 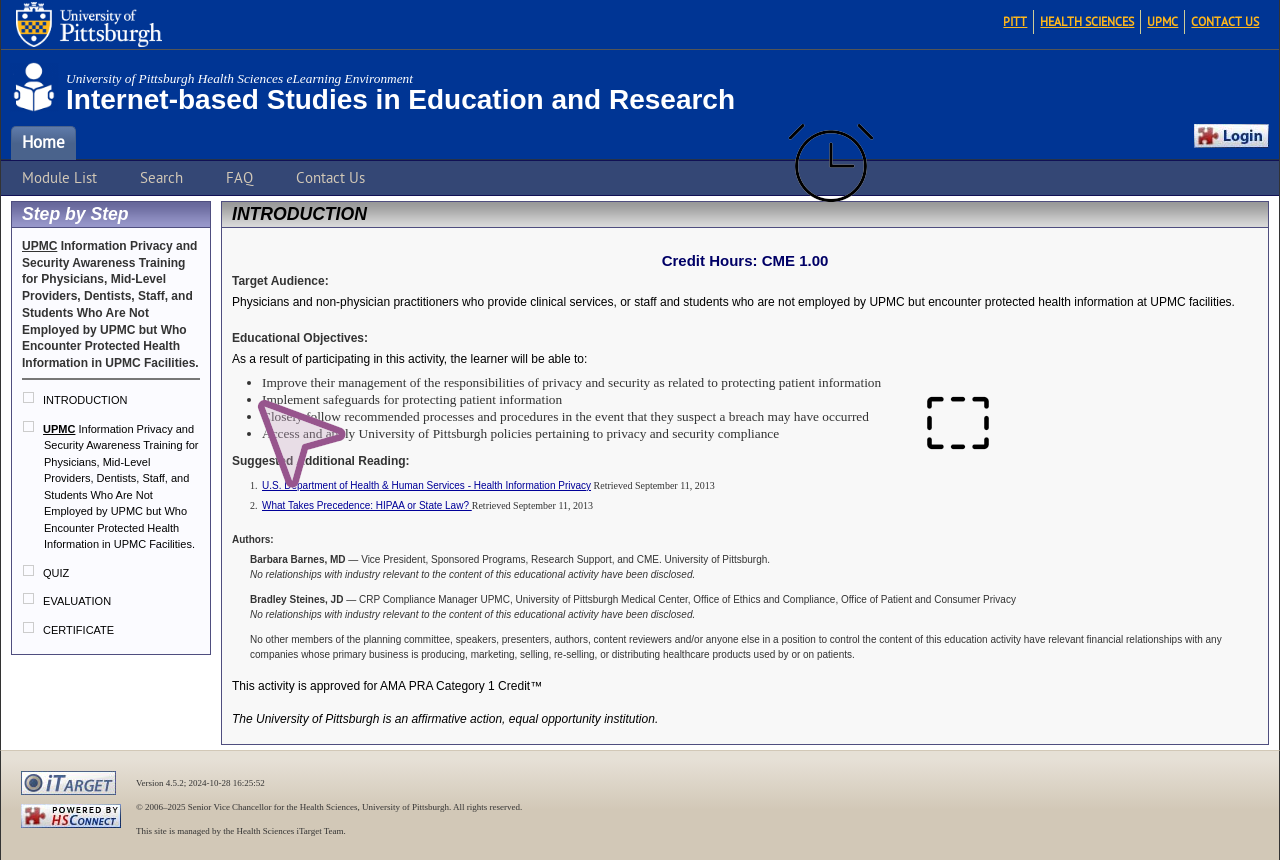 I want to click on indicates a selection area or bounding box, so click(x=958, y=423).